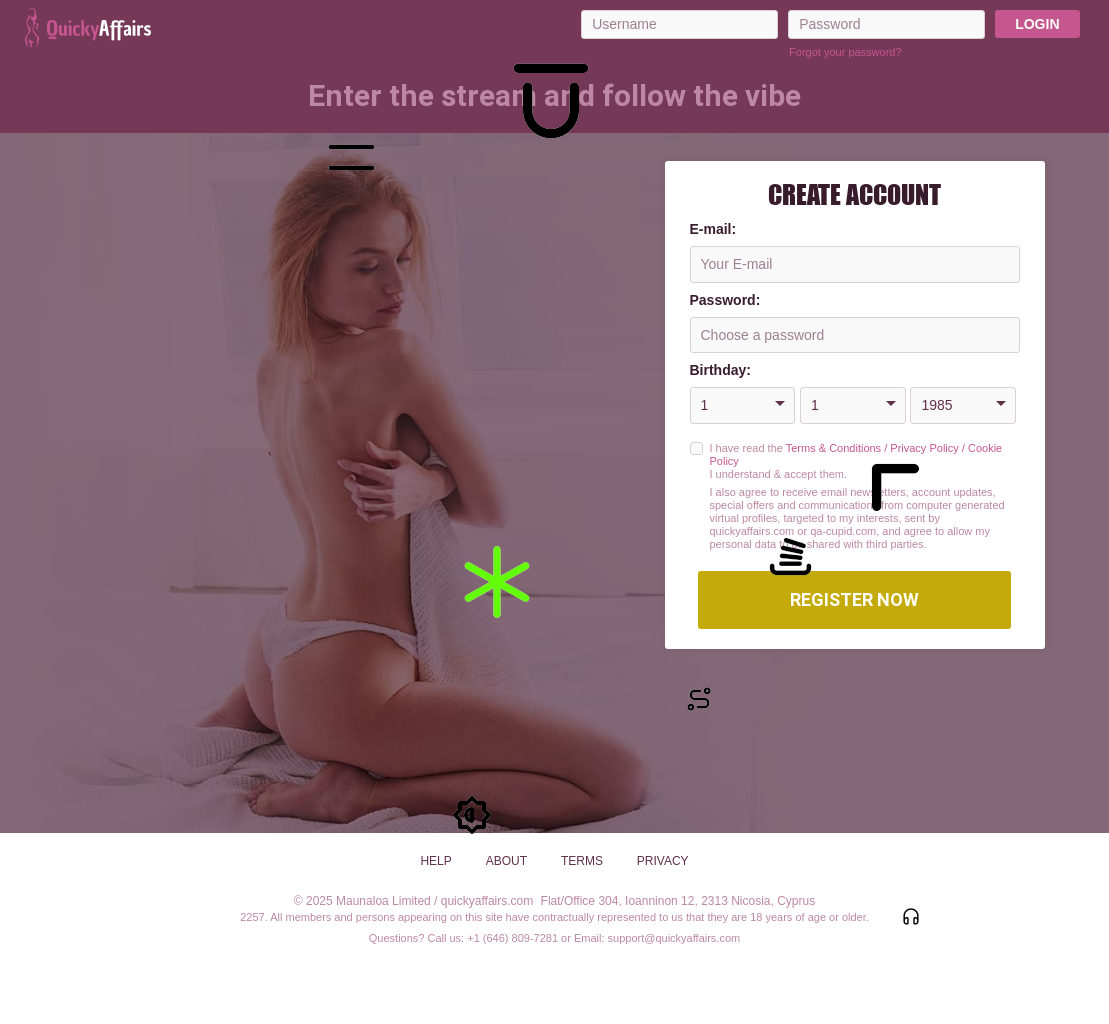 This screenshot has width=1109, height=1024. Describe the element at coordinates (351, 157) in the screenshot. I see `open menu or navigation options` at that location.